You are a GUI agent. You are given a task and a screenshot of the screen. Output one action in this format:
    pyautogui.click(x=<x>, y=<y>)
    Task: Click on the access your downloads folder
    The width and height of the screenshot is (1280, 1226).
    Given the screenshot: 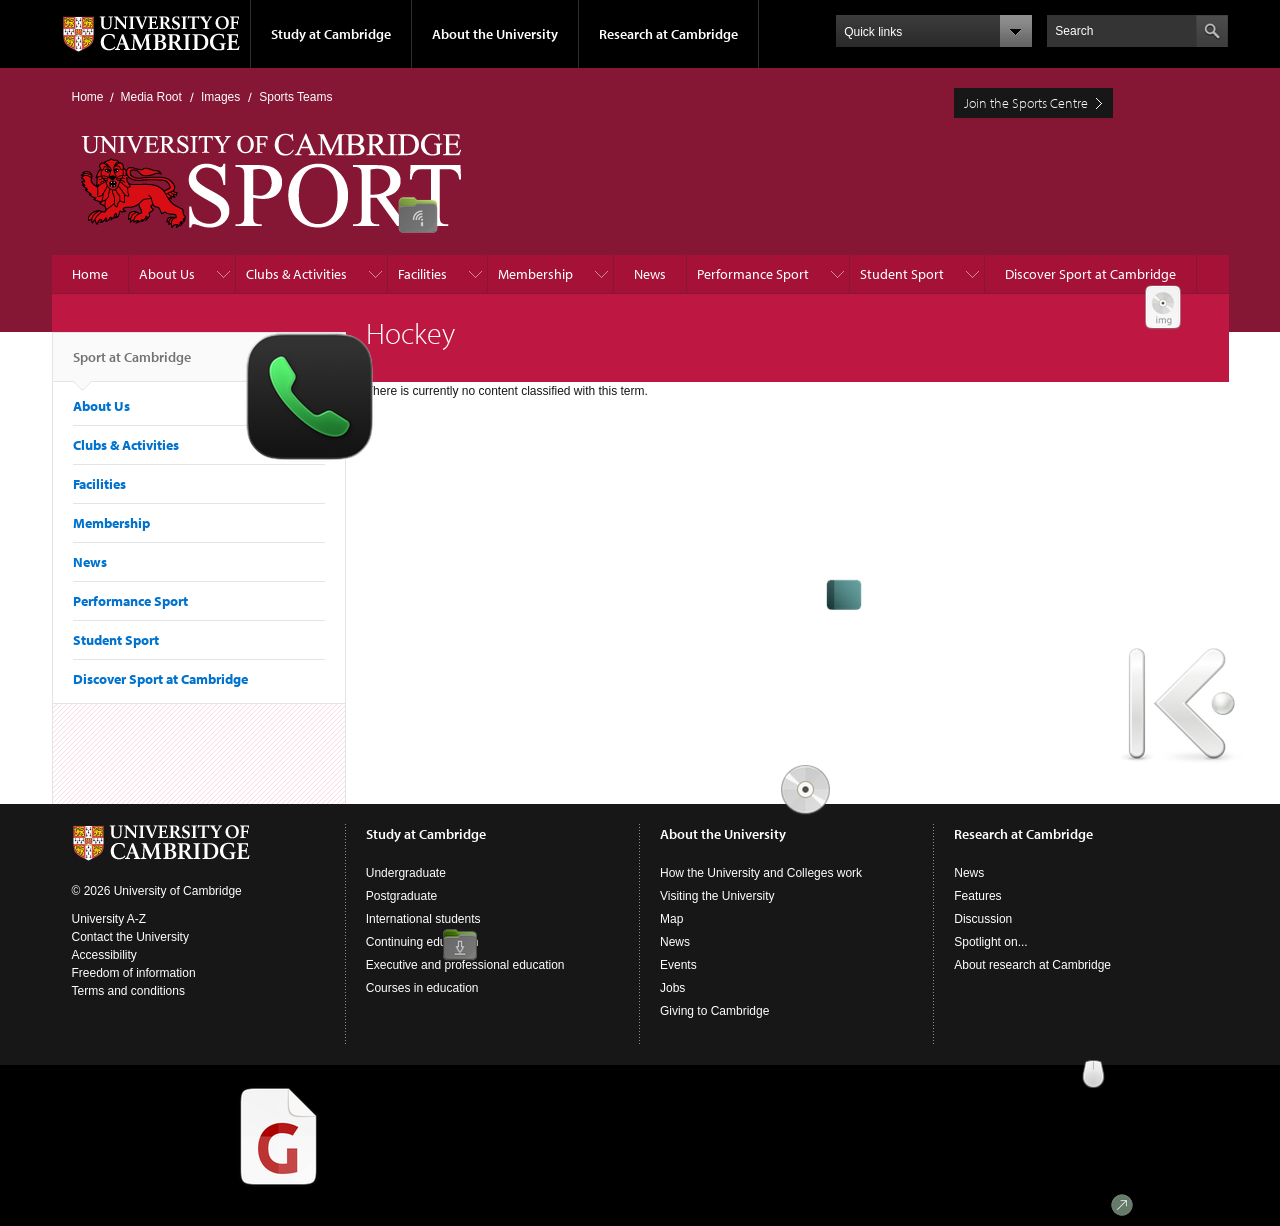 What is the action you would take?
    pyautogui.click(x=460, y=944)
    